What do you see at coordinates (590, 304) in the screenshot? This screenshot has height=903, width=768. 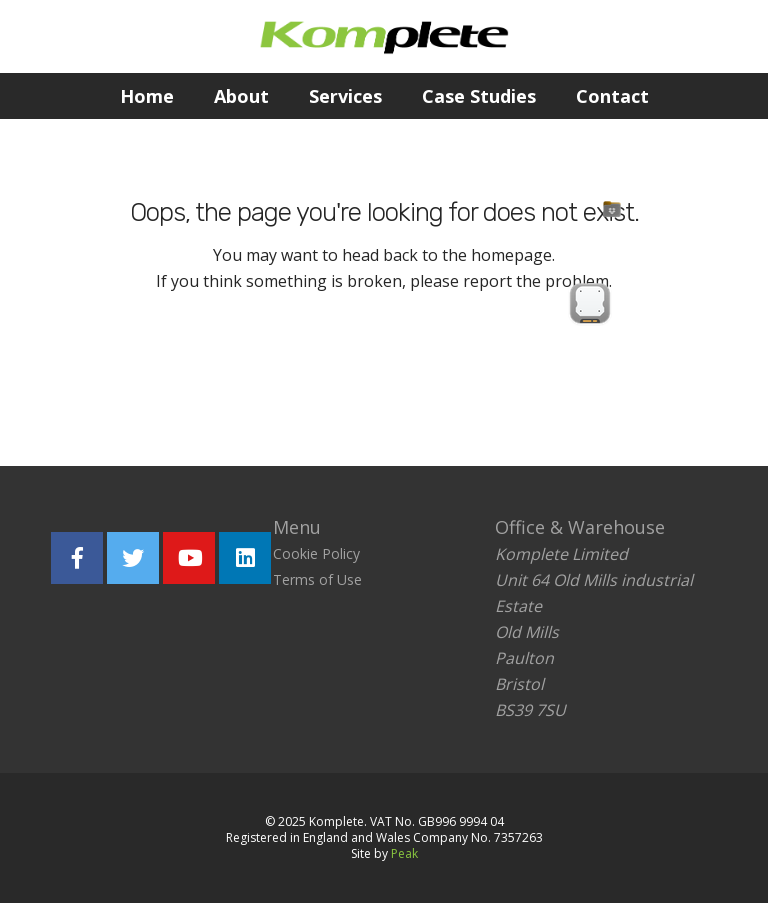 I see `open disk and storage preferences` at bounding box center [590, 304].